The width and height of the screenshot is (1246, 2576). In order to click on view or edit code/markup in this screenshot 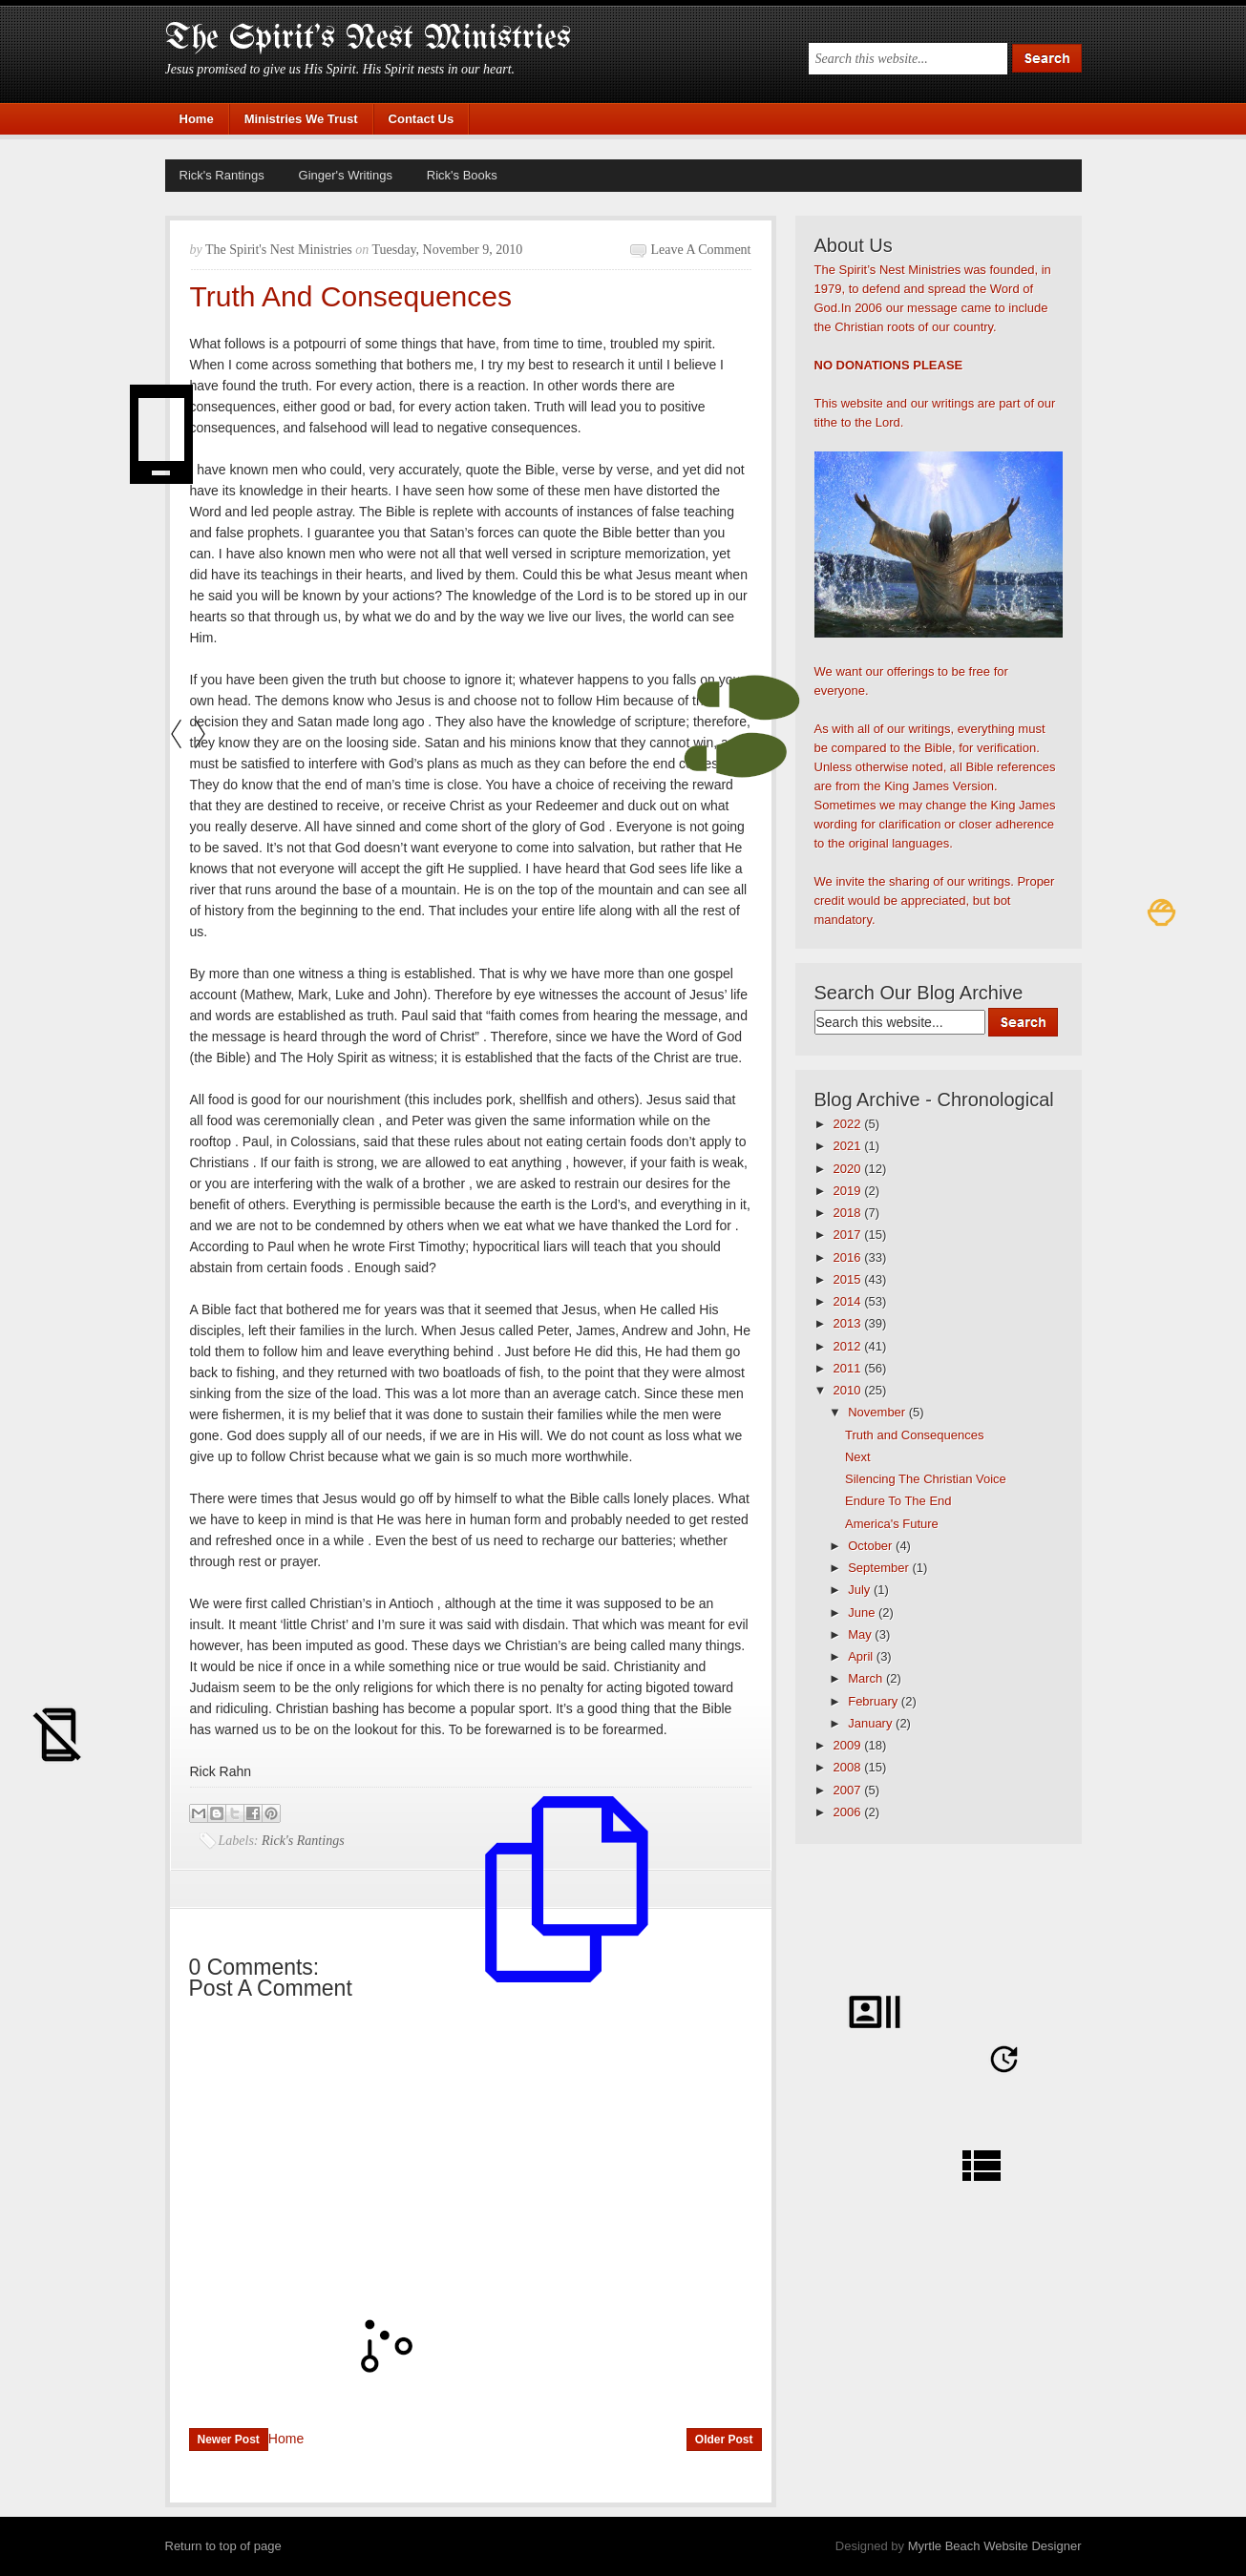, I will do `click(188, 734)`.